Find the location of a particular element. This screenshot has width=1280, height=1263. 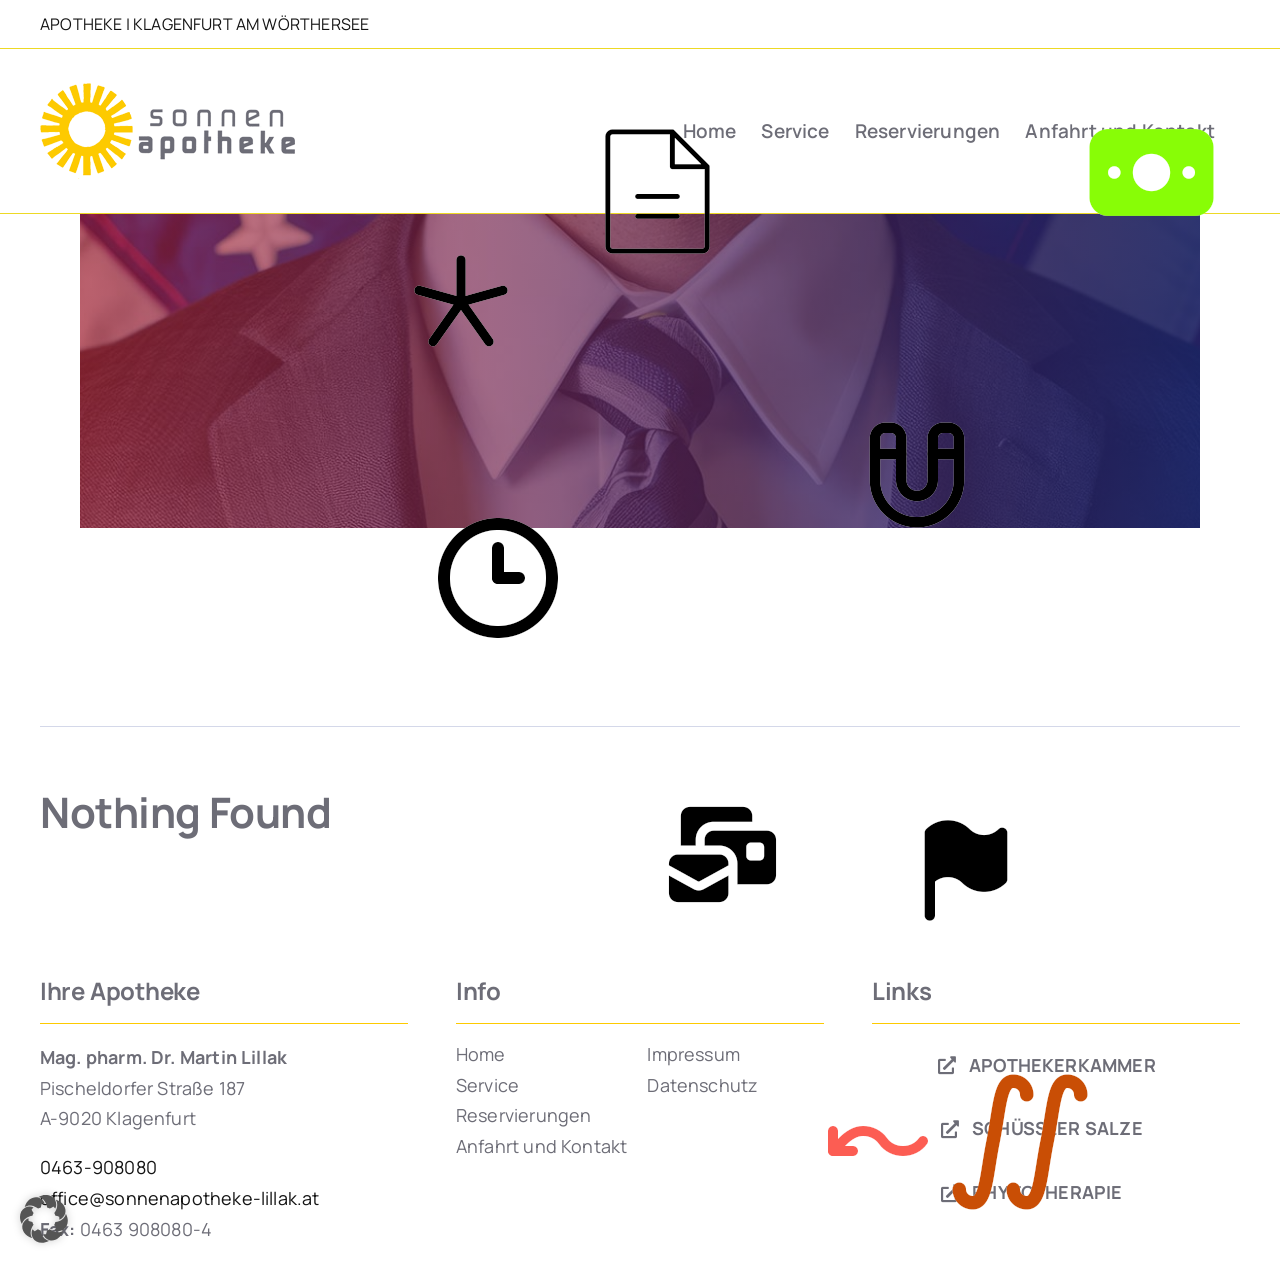

flag or mark an item for follow-up is located at coordinates (966, 869).